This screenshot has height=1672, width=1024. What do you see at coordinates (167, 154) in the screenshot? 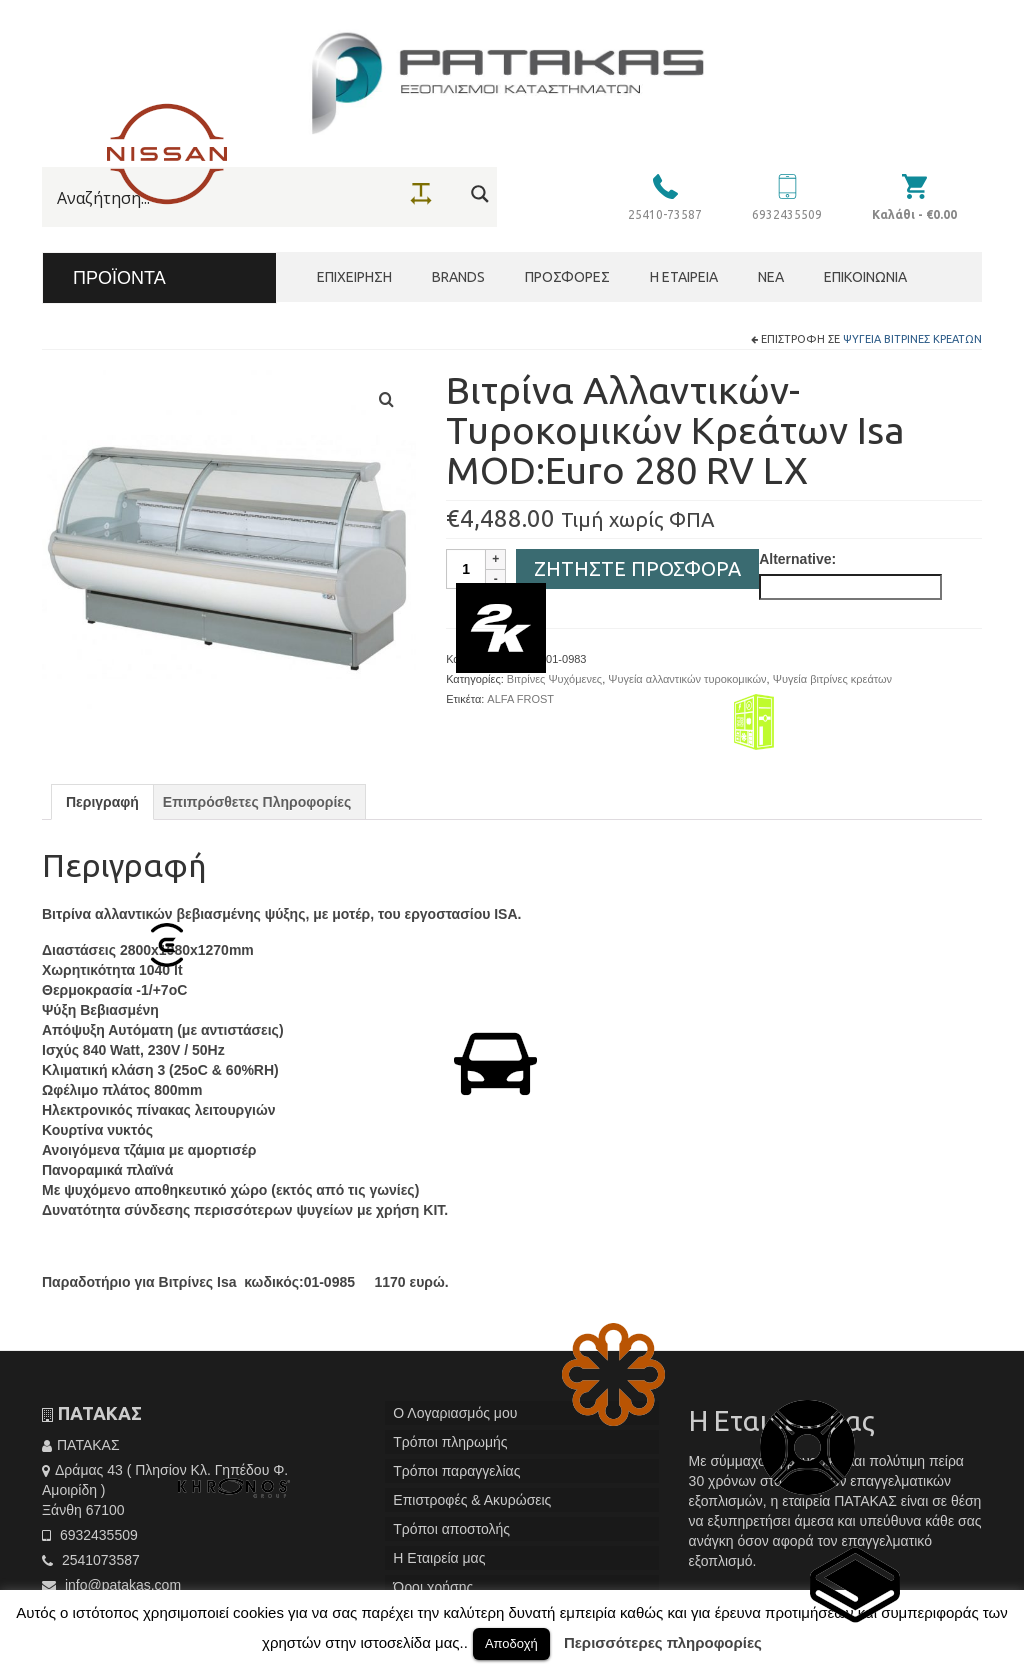
I see `nissan brand logo` at bounding box center [167, 154].